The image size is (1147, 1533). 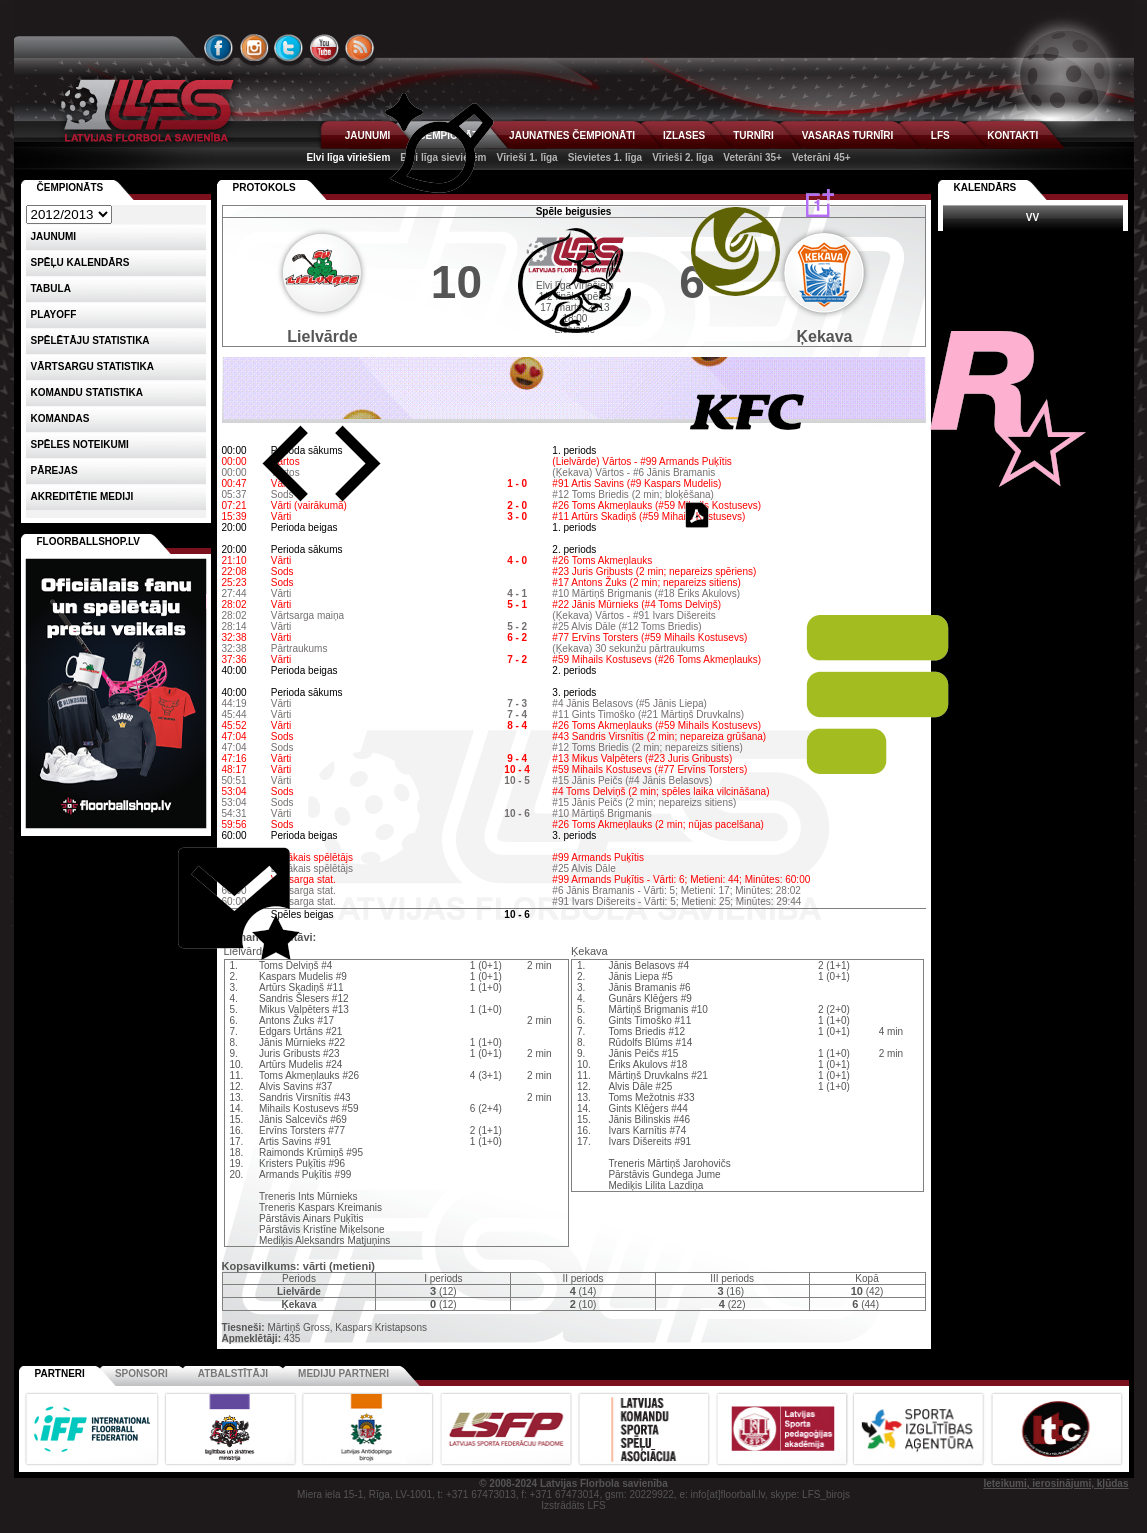 I want to click on visit the CodeMirror website or documentation, so click(x=574, y=280).